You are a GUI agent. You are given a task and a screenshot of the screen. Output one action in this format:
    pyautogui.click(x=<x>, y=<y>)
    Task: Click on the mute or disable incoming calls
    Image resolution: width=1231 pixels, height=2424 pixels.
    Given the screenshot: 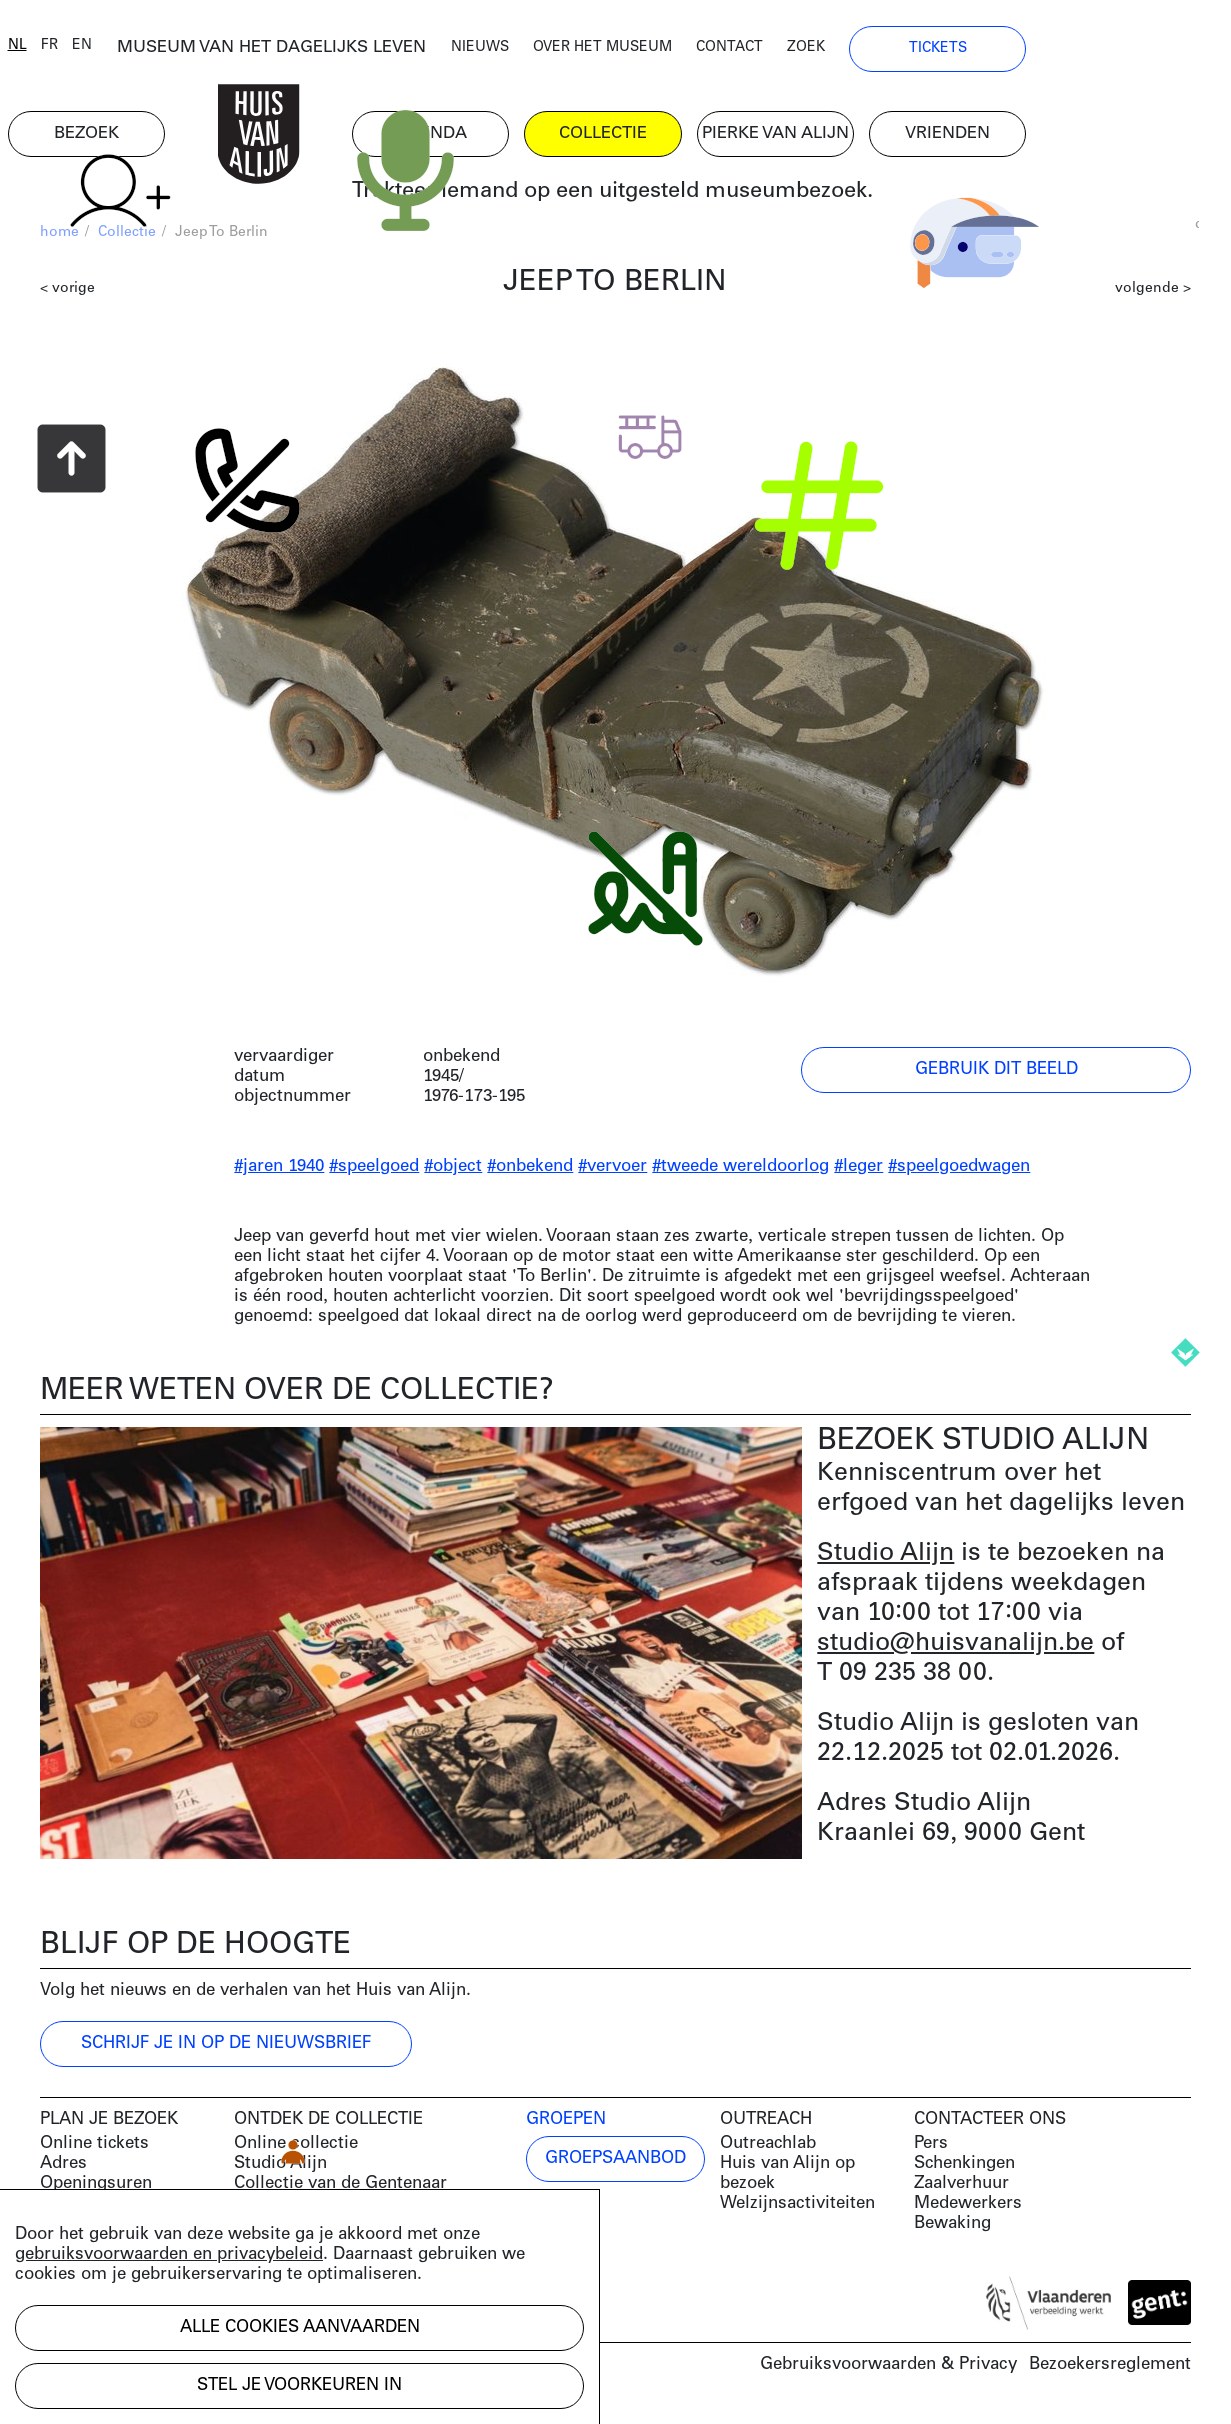 What is the action you would take?
    pyautogui.click(x=247, y=480)
    